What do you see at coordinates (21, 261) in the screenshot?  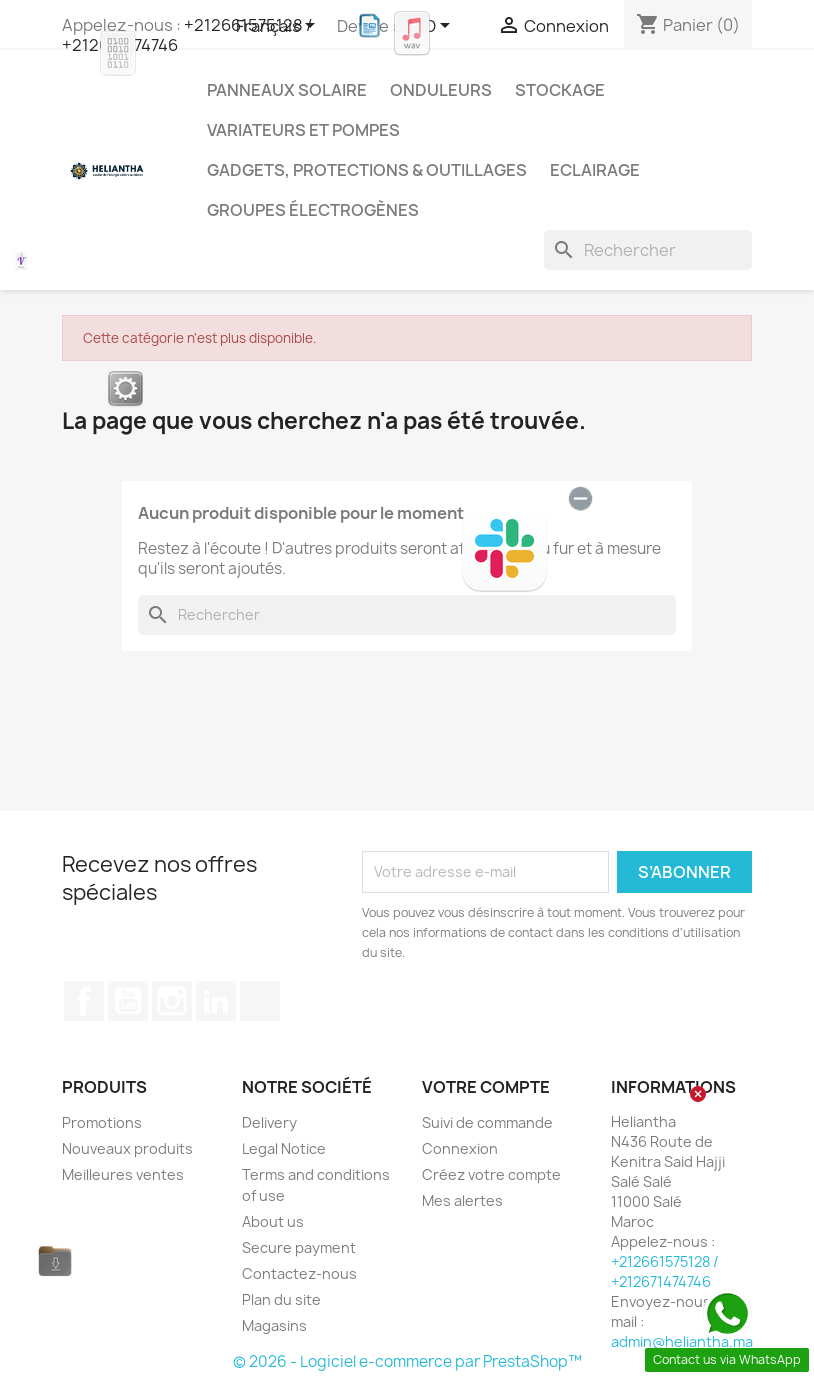 I see `vala source code file` at bounding box center [21, 261].